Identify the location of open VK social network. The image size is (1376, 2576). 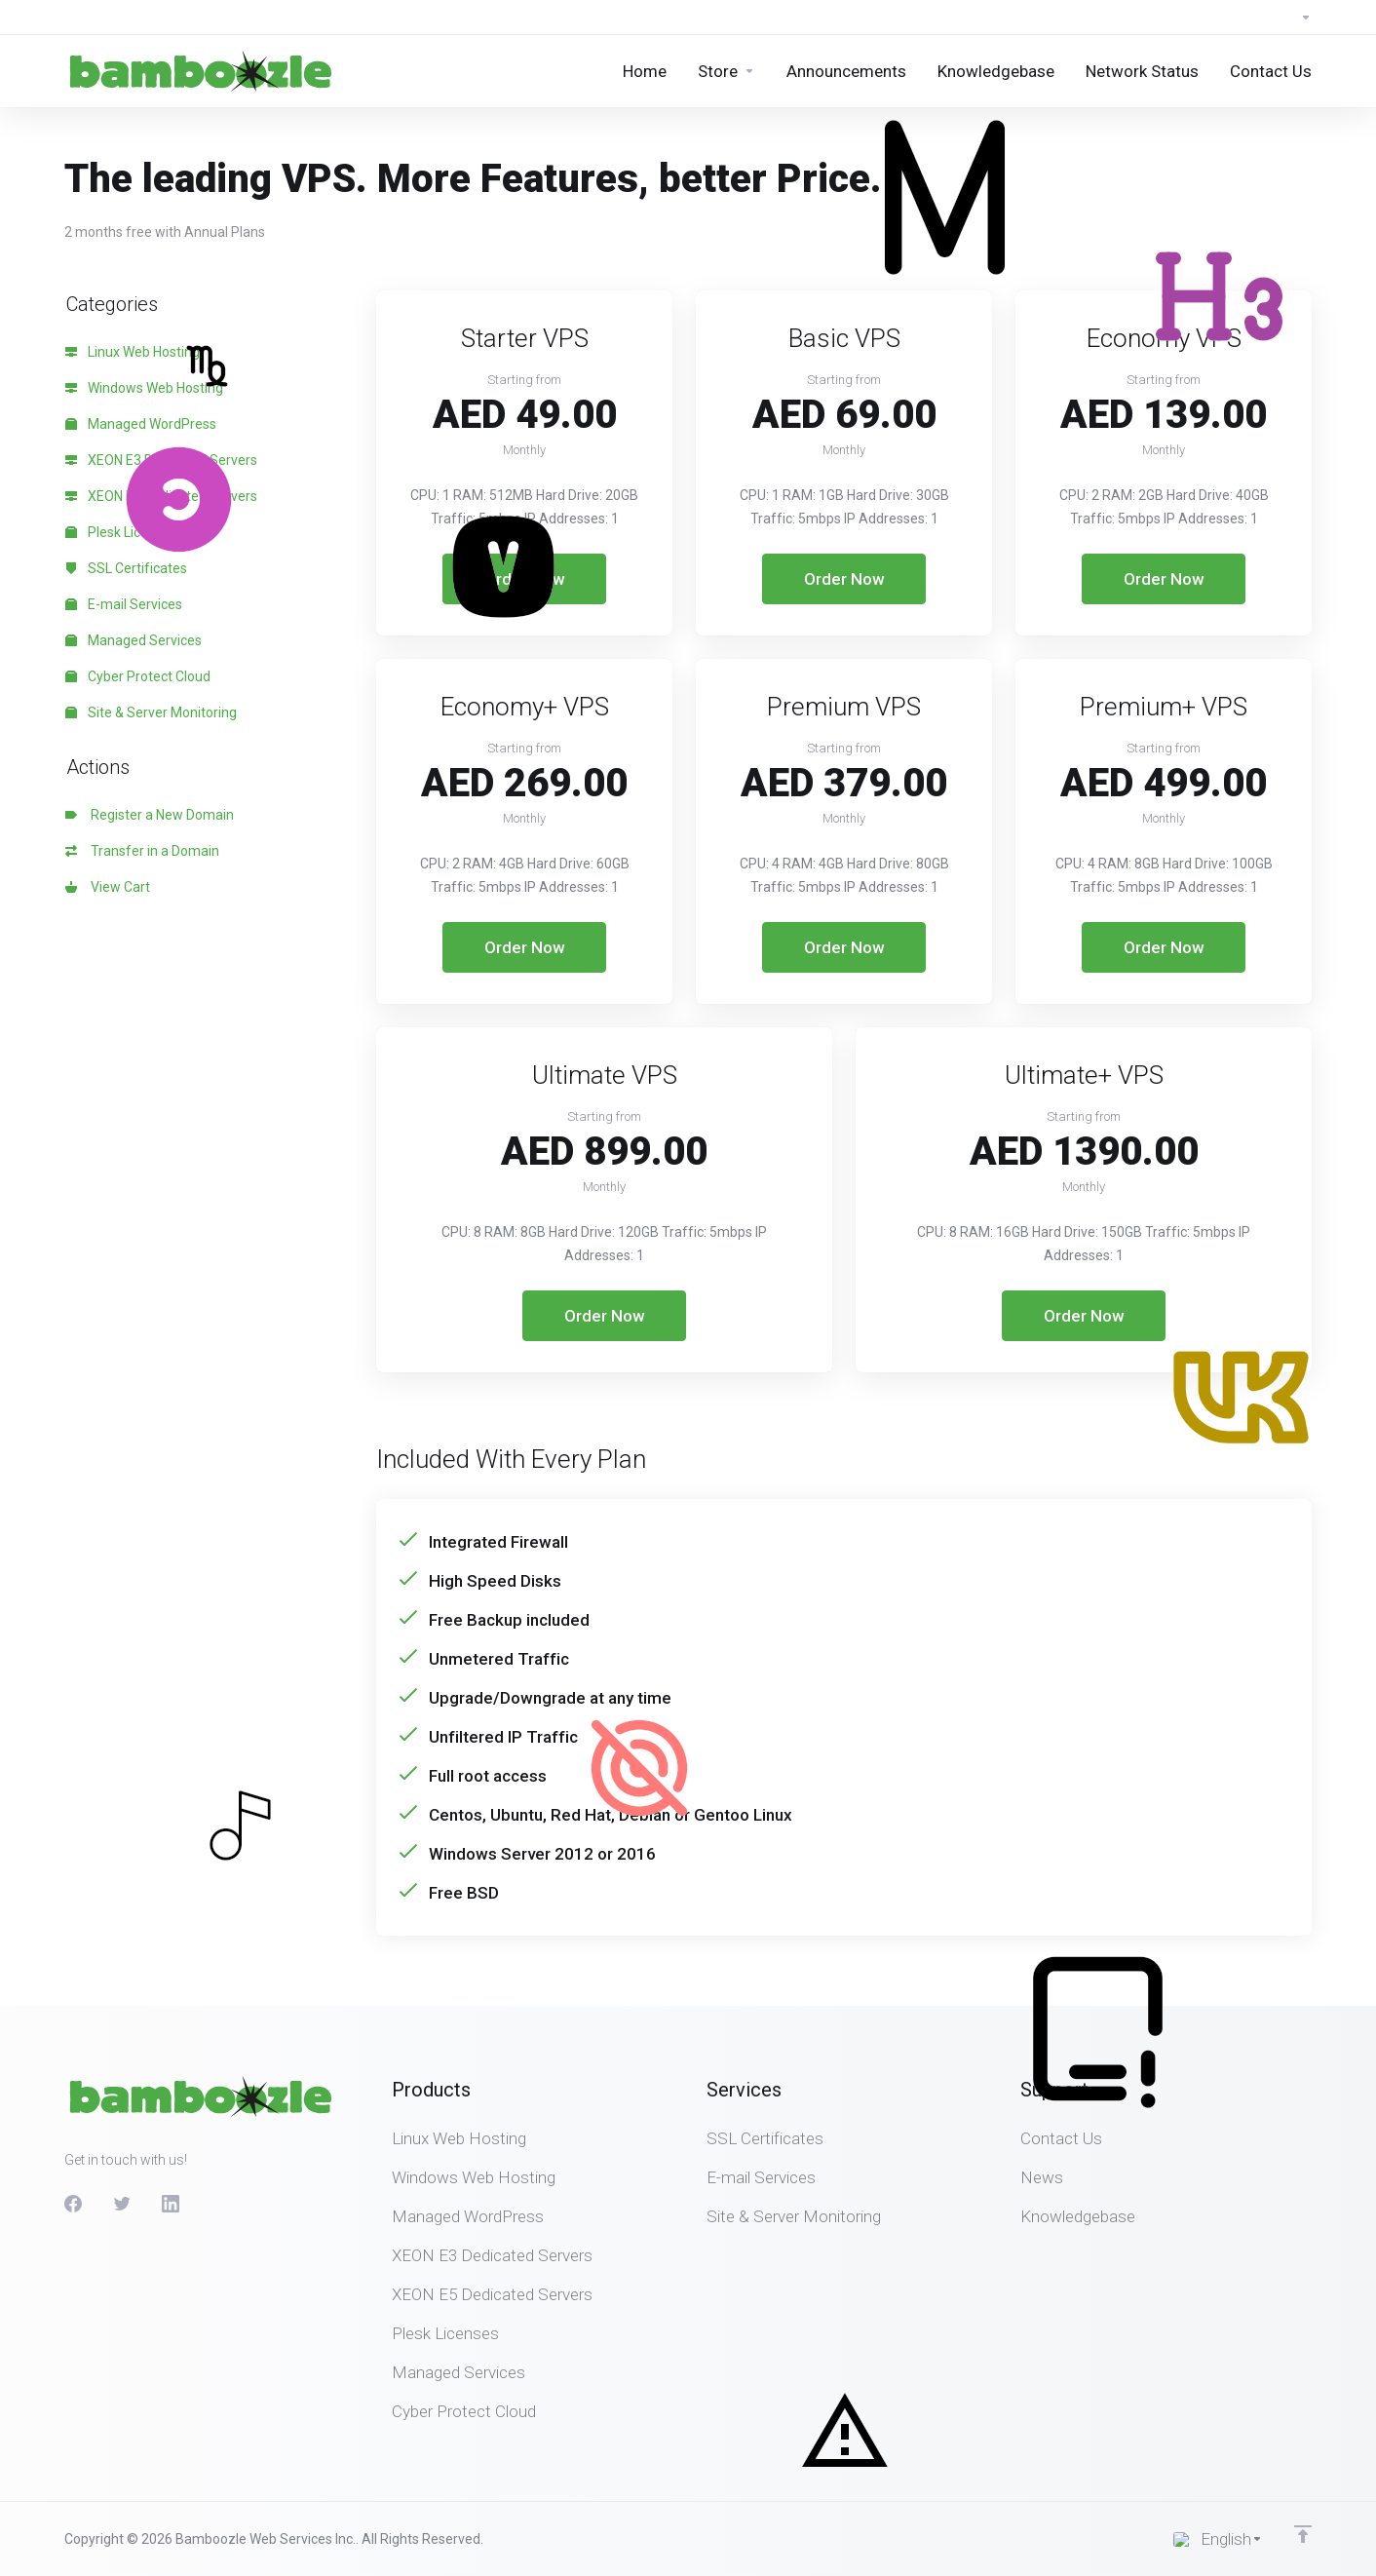
(1241, 1394).